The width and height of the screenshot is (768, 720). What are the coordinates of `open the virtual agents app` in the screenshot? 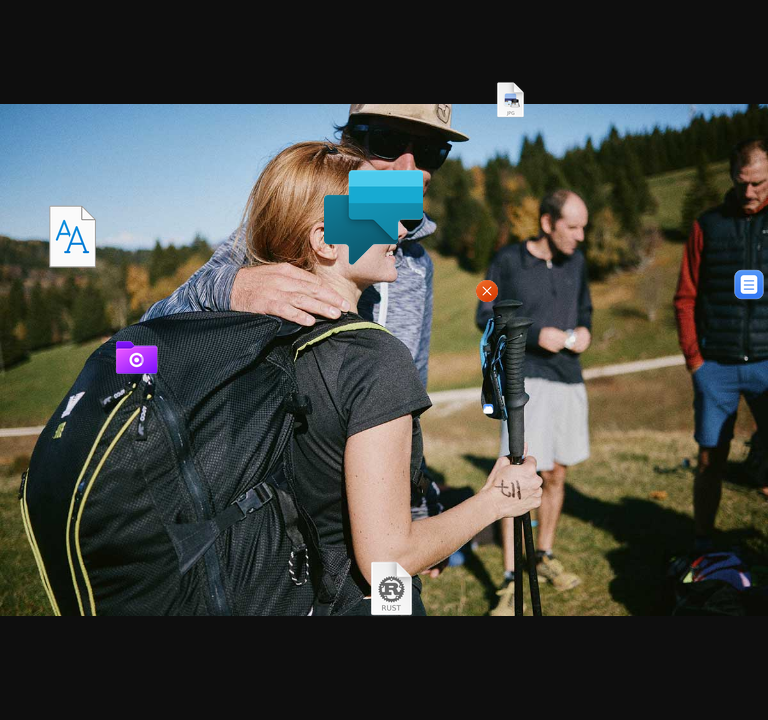 It's located at (373, 215).